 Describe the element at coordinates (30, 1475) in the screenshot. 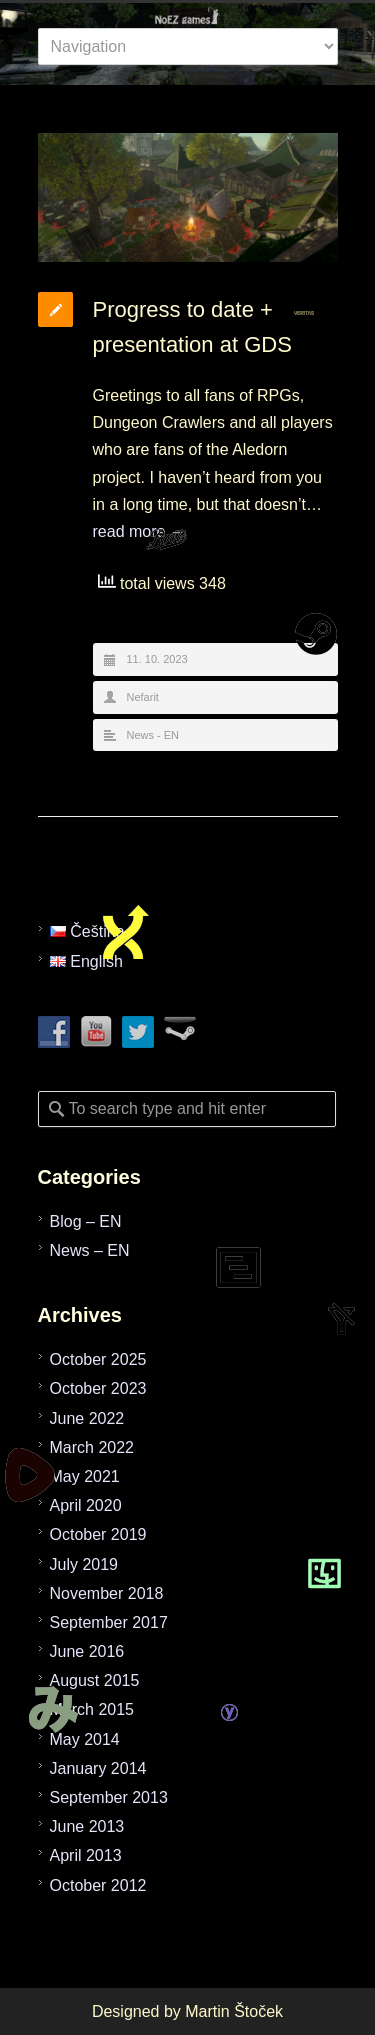

I see `open the Rumble app` at that location.